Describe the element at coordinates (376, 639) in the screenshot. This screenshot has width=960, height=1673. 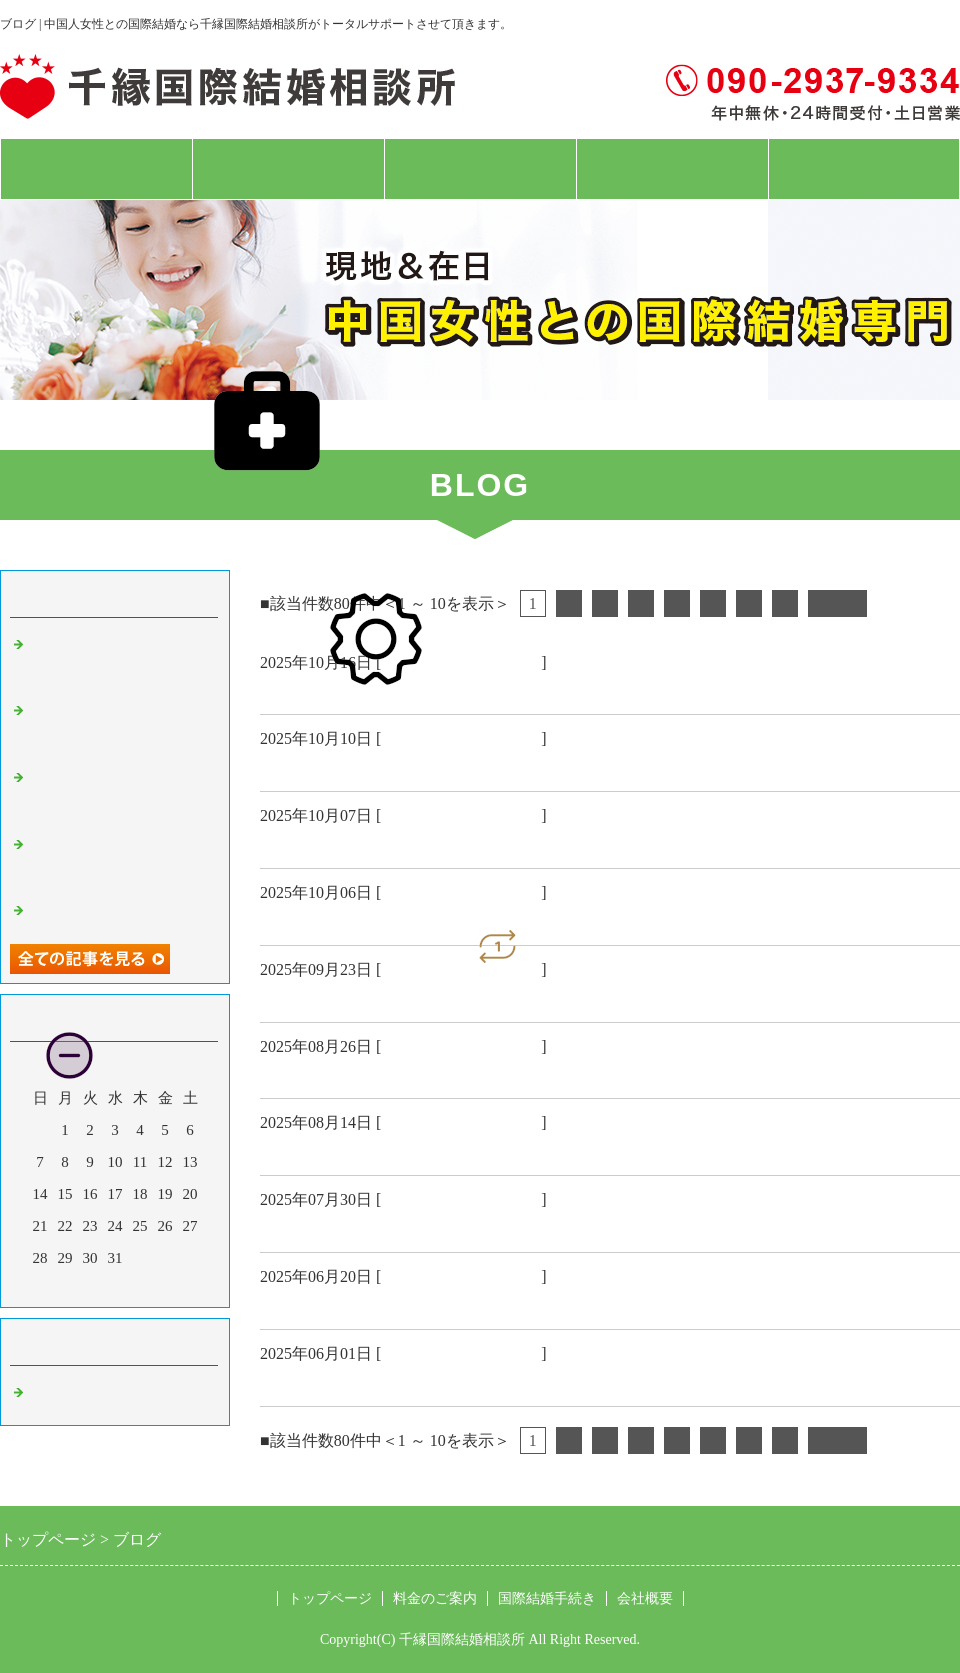
I see `access settings` at that location.